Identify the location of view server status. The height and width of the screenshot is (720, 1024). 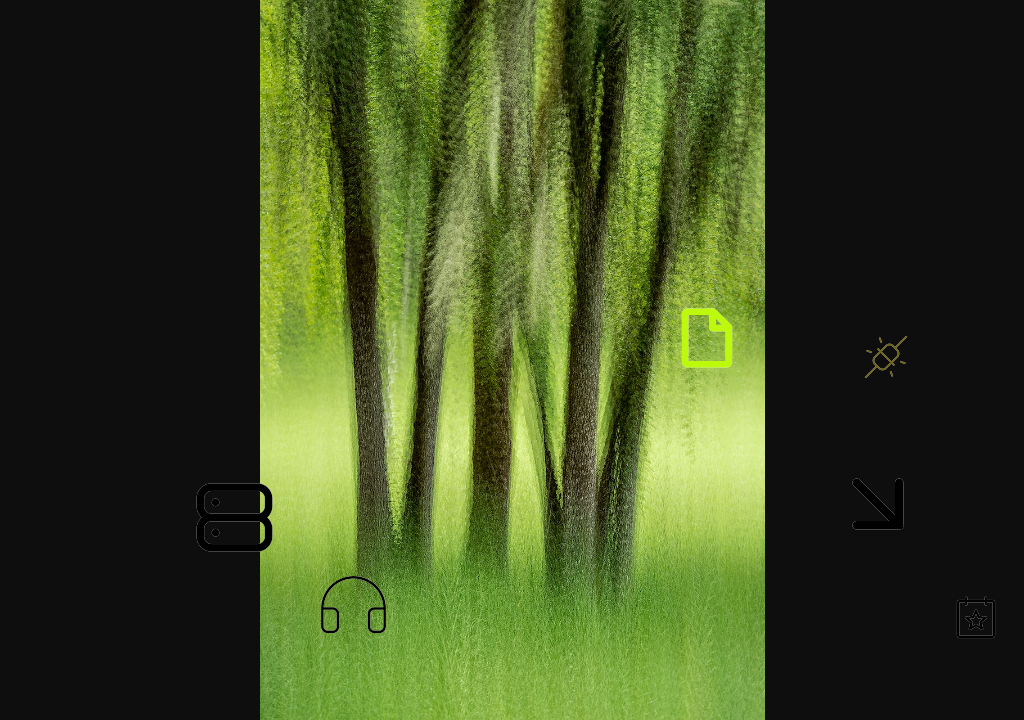
(234, 517).